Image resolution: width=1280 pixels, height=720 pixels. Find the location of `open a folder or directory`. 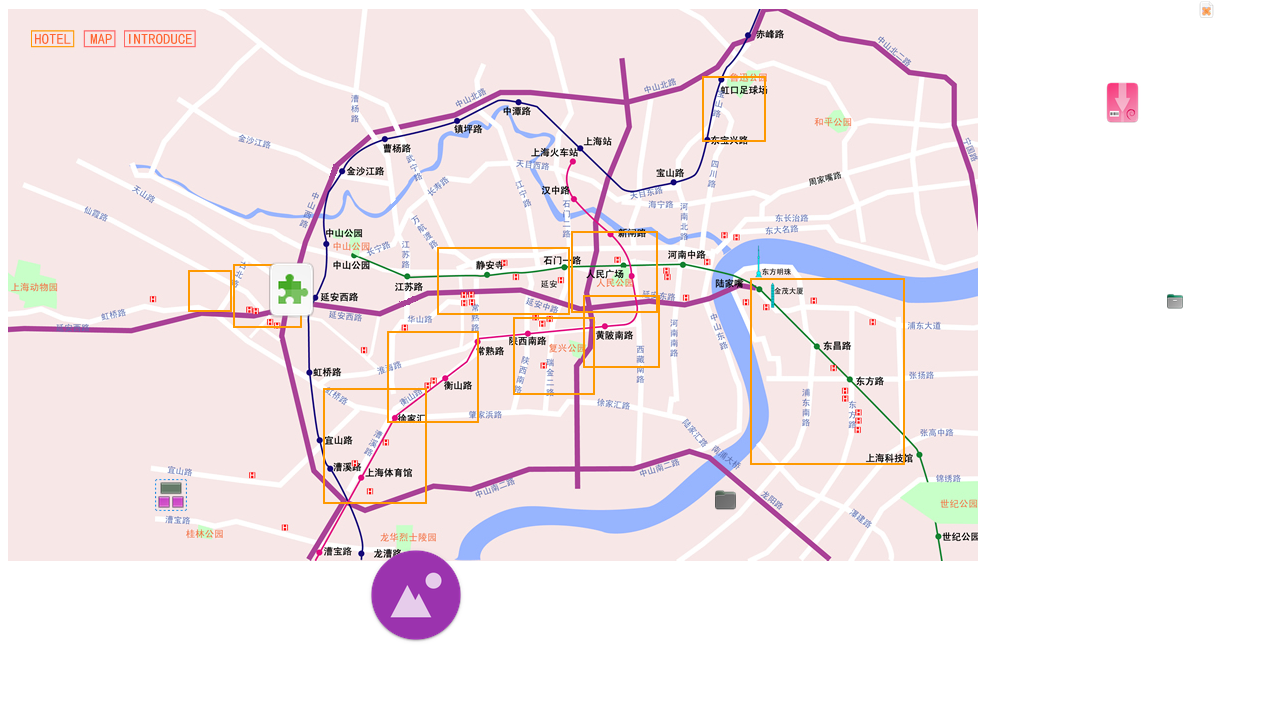

open a folder or directory is located at coordinates (725, 499).